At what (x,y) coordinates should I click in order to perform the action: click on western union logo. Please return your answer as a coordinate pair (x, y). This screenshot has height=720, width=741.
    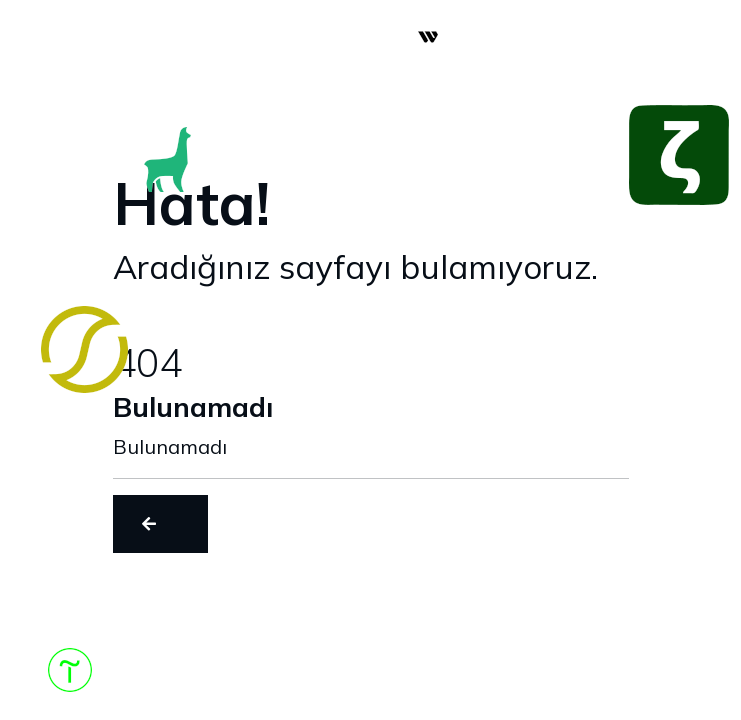
    Looking at the image, I should click on (428, 37).